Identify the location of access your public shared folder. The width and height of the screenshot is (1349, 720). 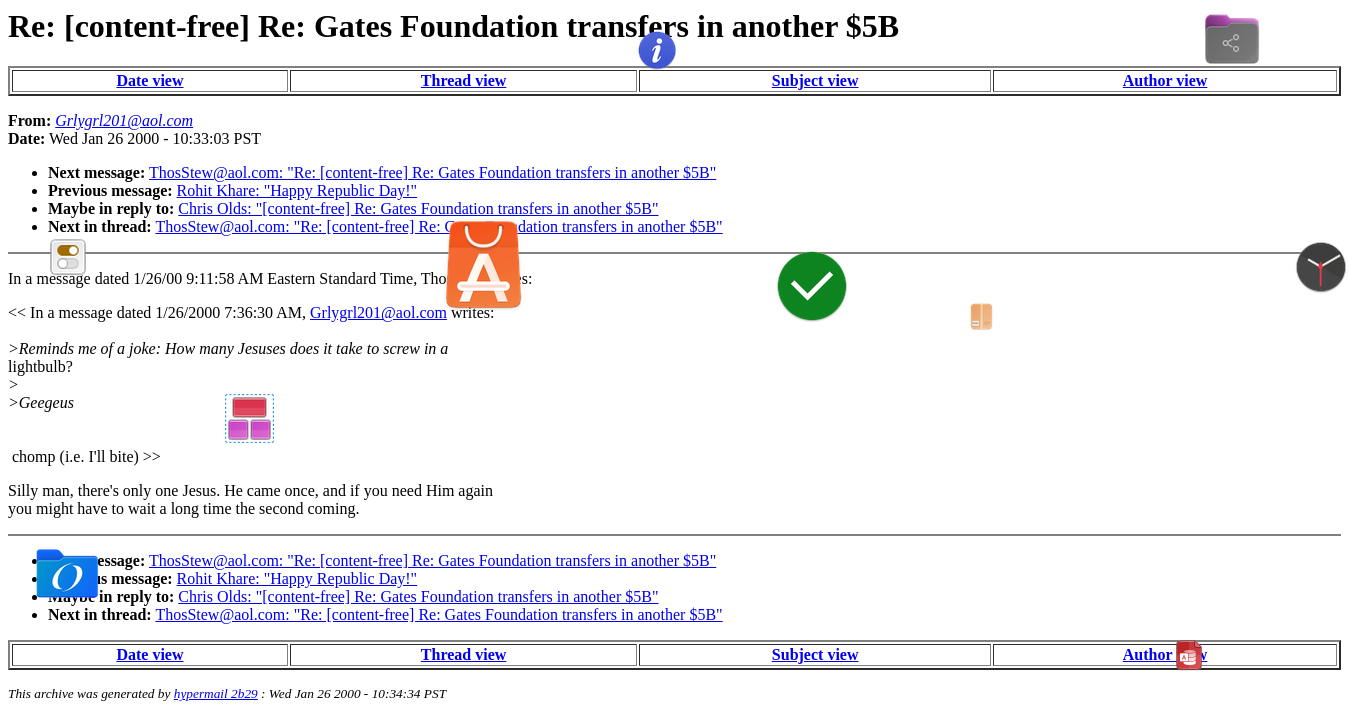
(1232, 39).